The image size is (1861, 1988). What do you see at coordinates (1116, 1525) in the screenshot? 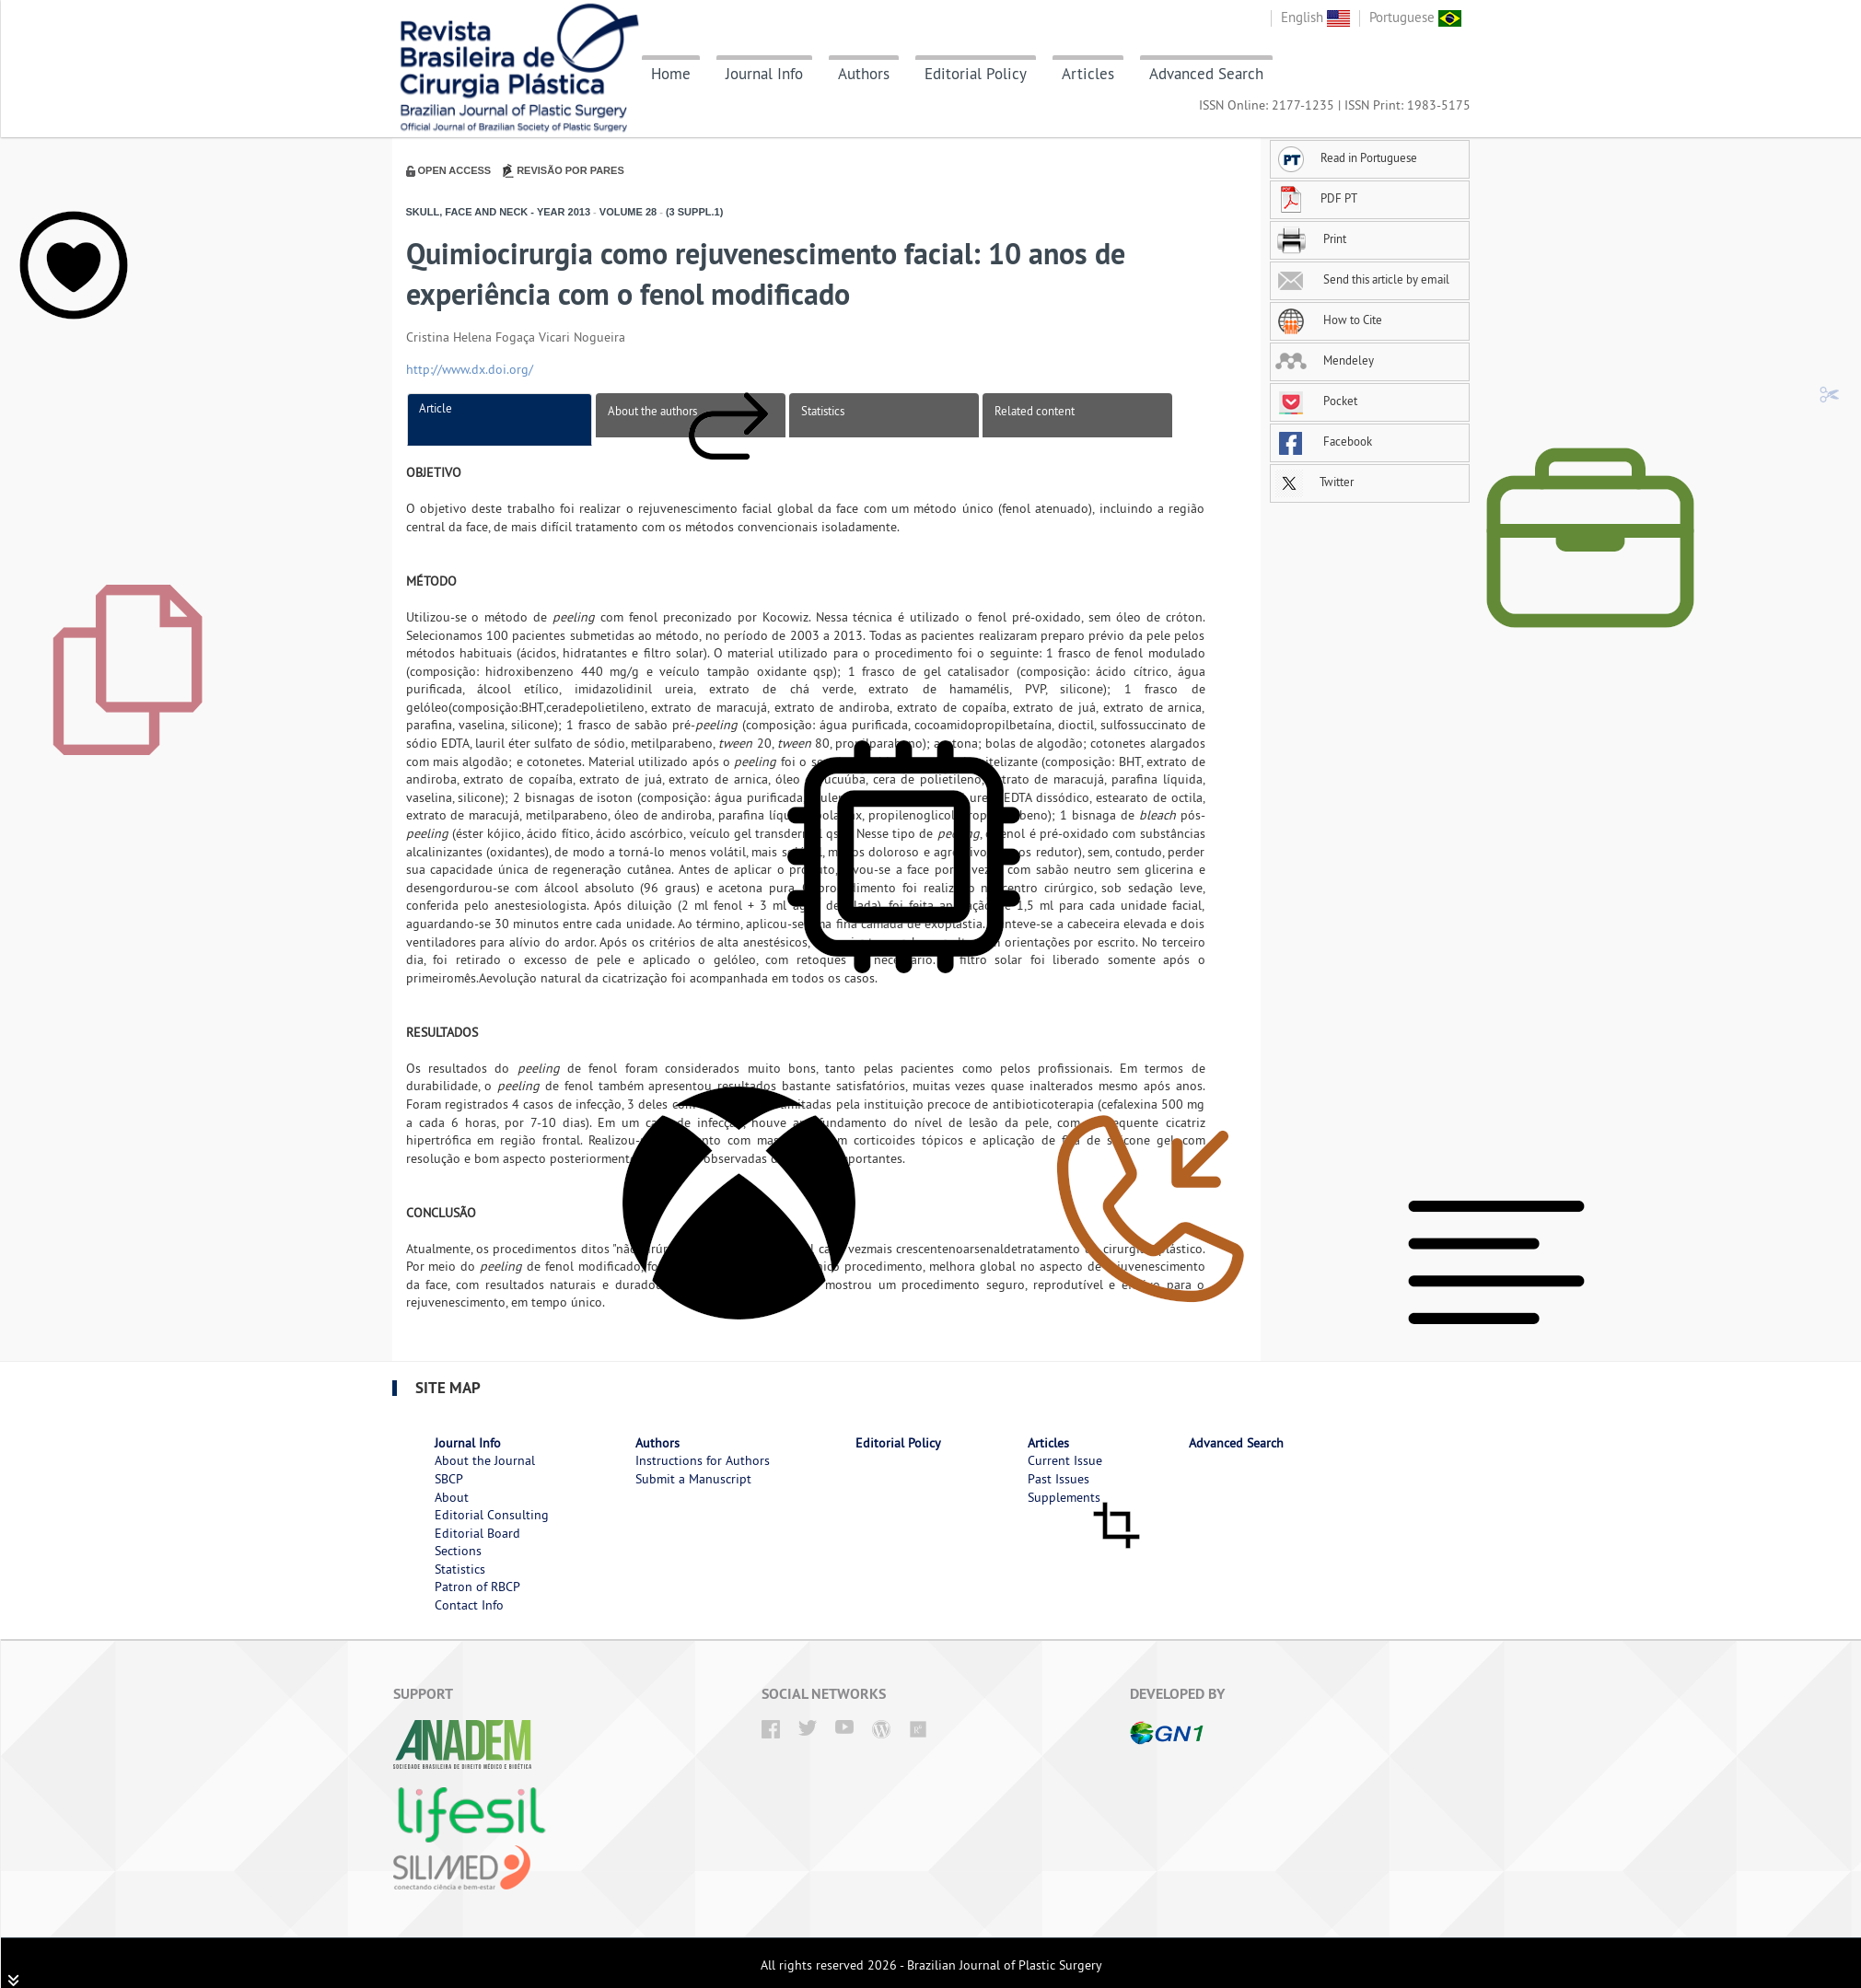
I see `crop an image` at bounding box center [1116, 1525].